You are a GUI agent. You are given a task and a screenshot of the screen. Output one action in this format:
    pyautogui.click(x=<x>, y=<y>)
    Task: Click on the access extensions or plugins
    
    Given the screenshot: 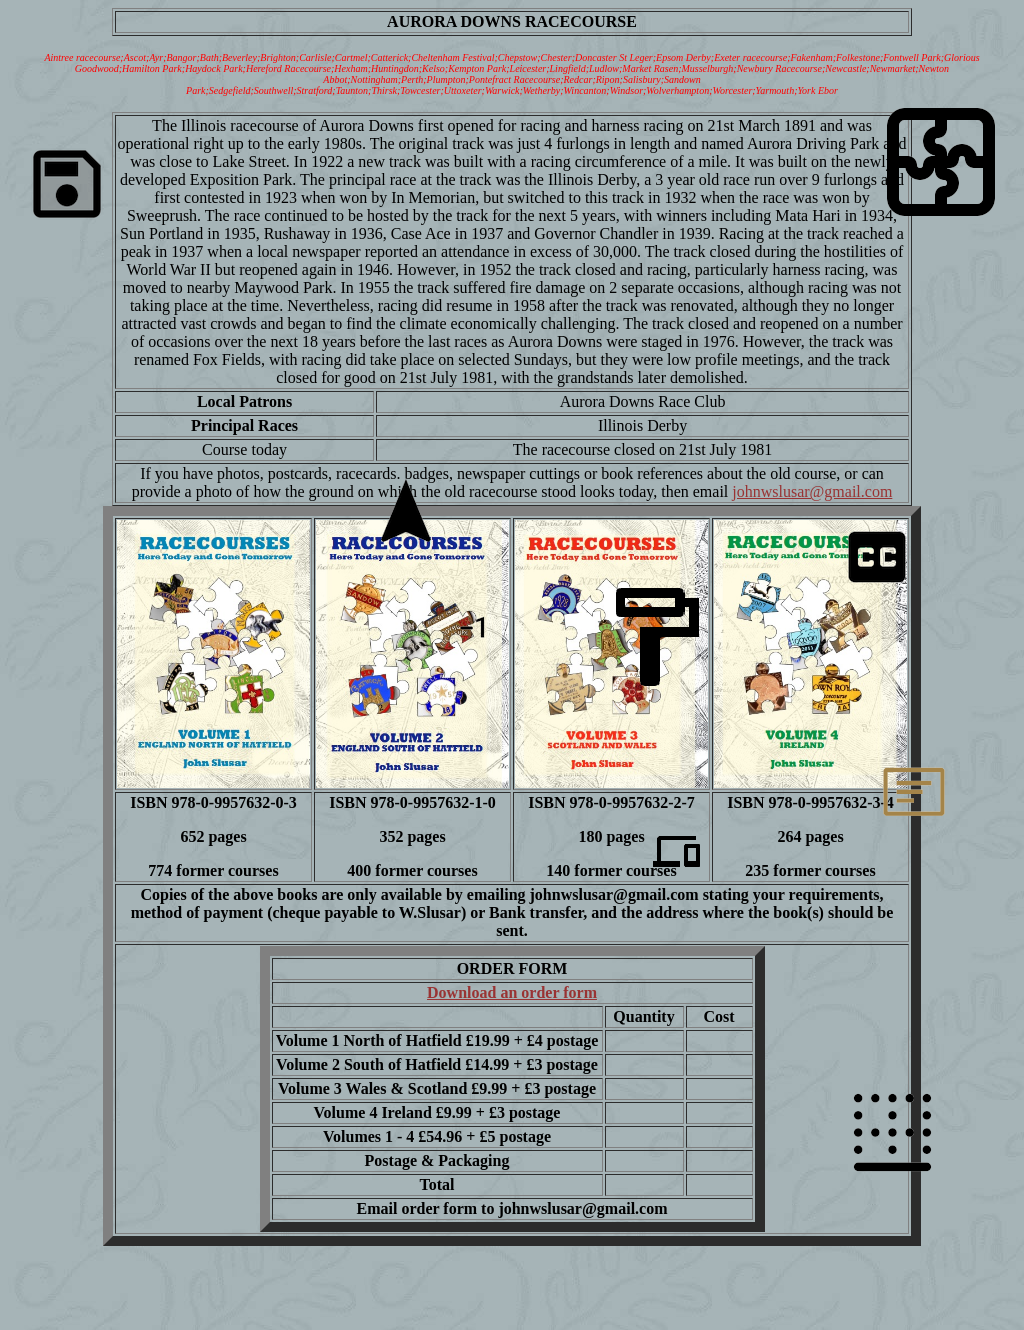 What is the action you would take?
    pyautogui.click(x=941, y=162)
    